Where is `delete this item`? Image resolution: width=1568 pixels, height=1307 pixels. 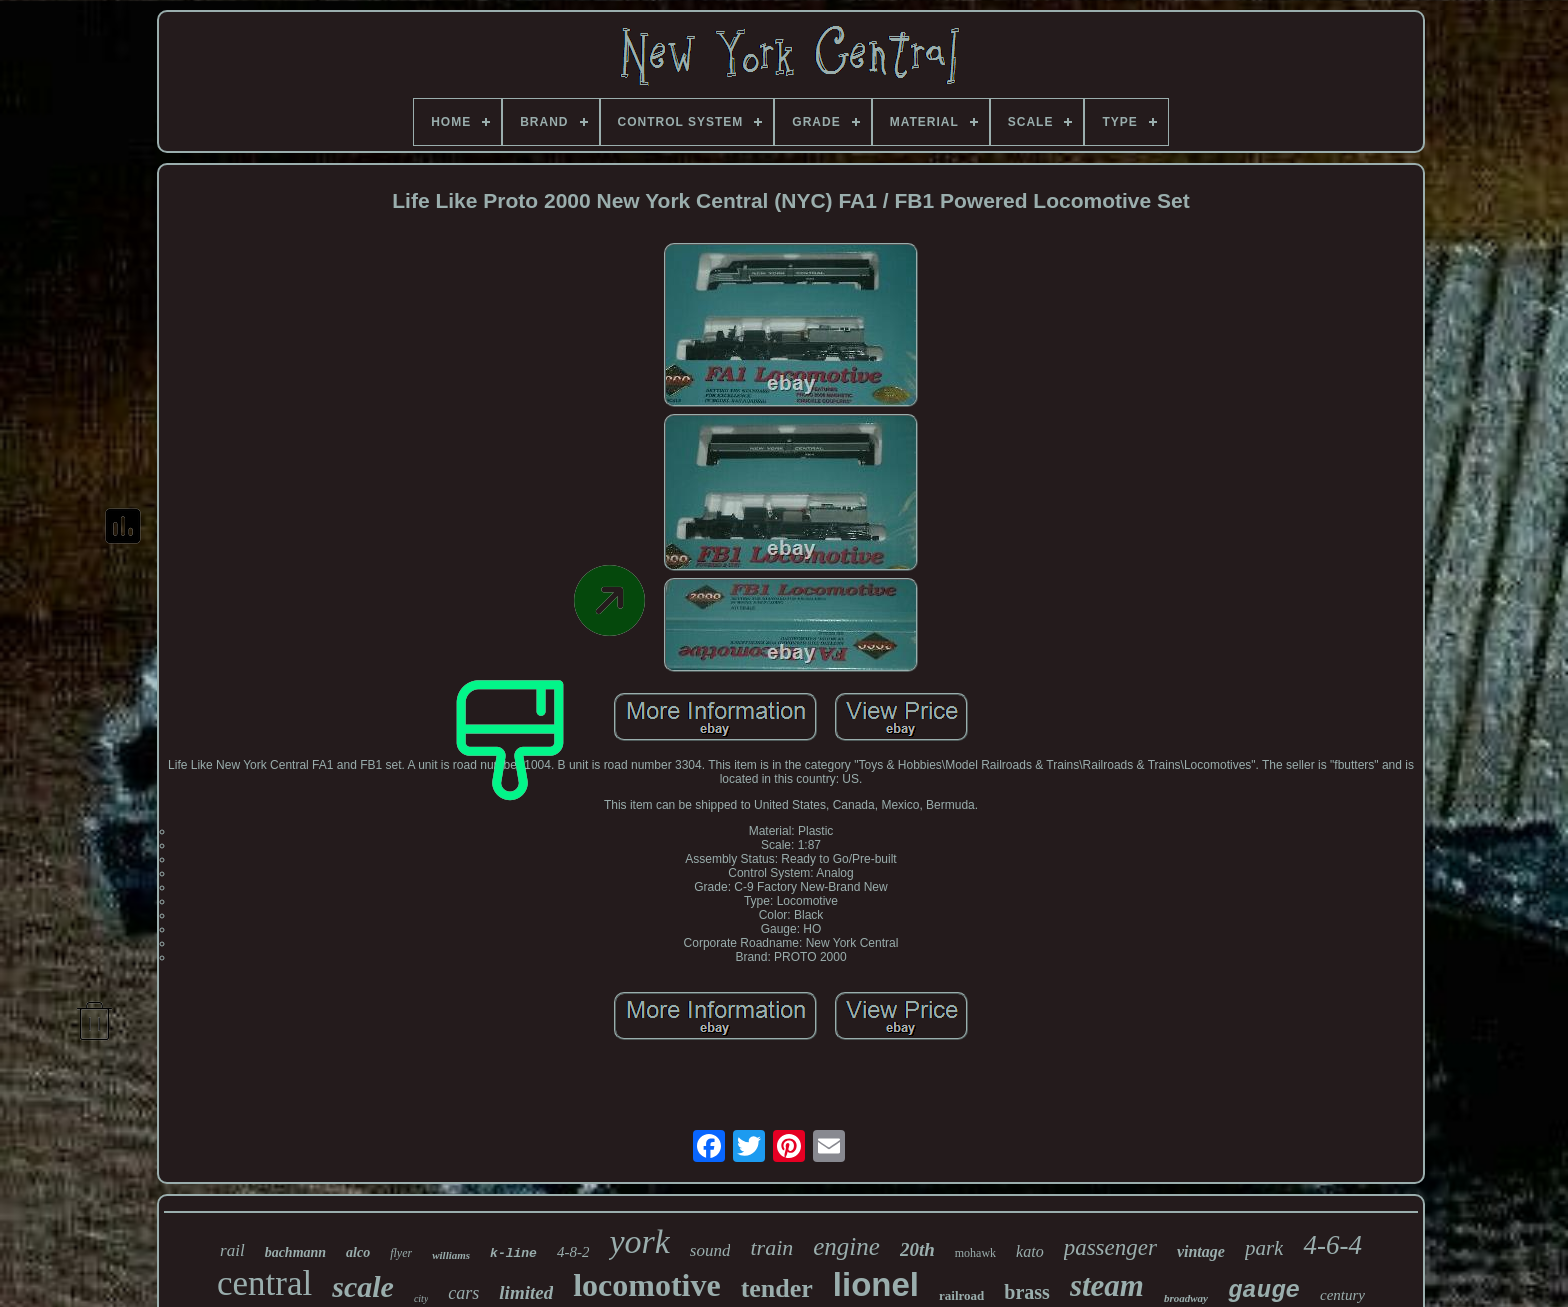 delete this item is located at coordinates (94, 1022).